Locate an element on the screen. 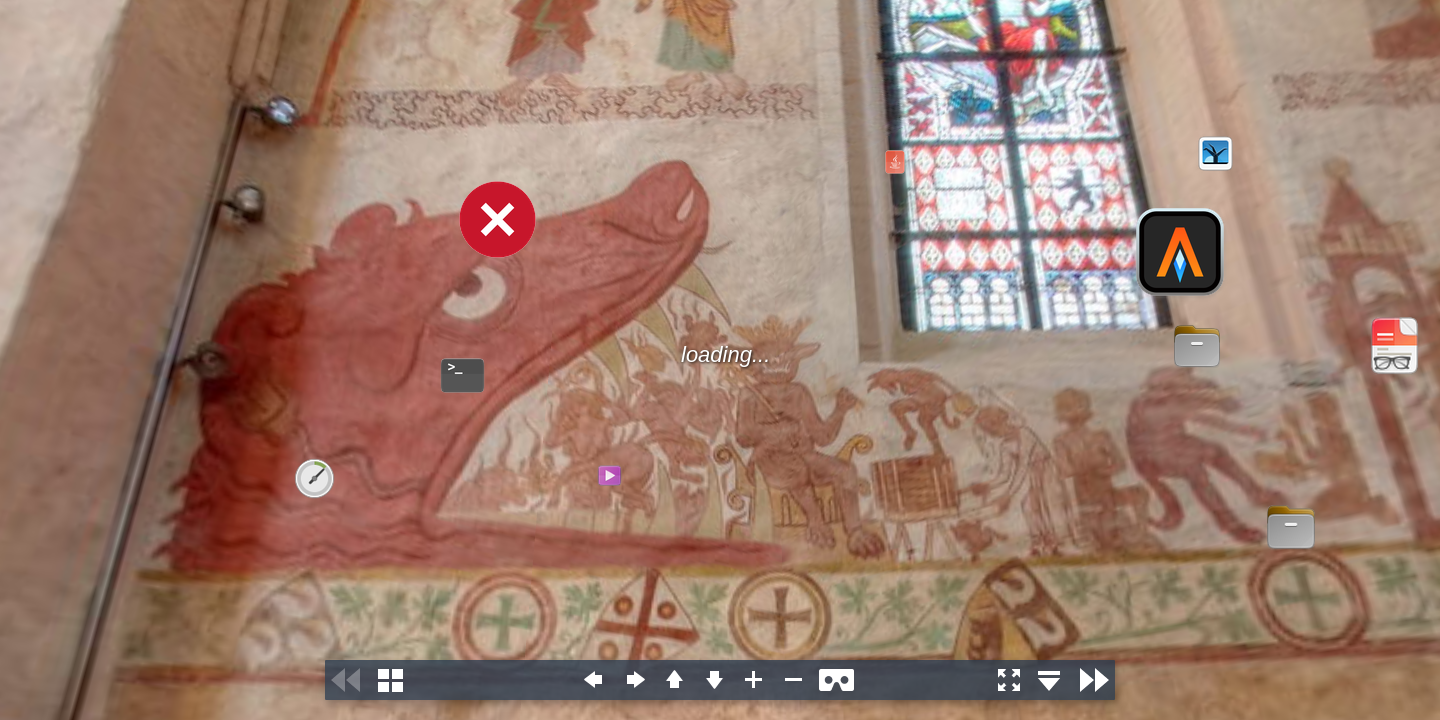  a java source code file is located at coordinates (895, 162).